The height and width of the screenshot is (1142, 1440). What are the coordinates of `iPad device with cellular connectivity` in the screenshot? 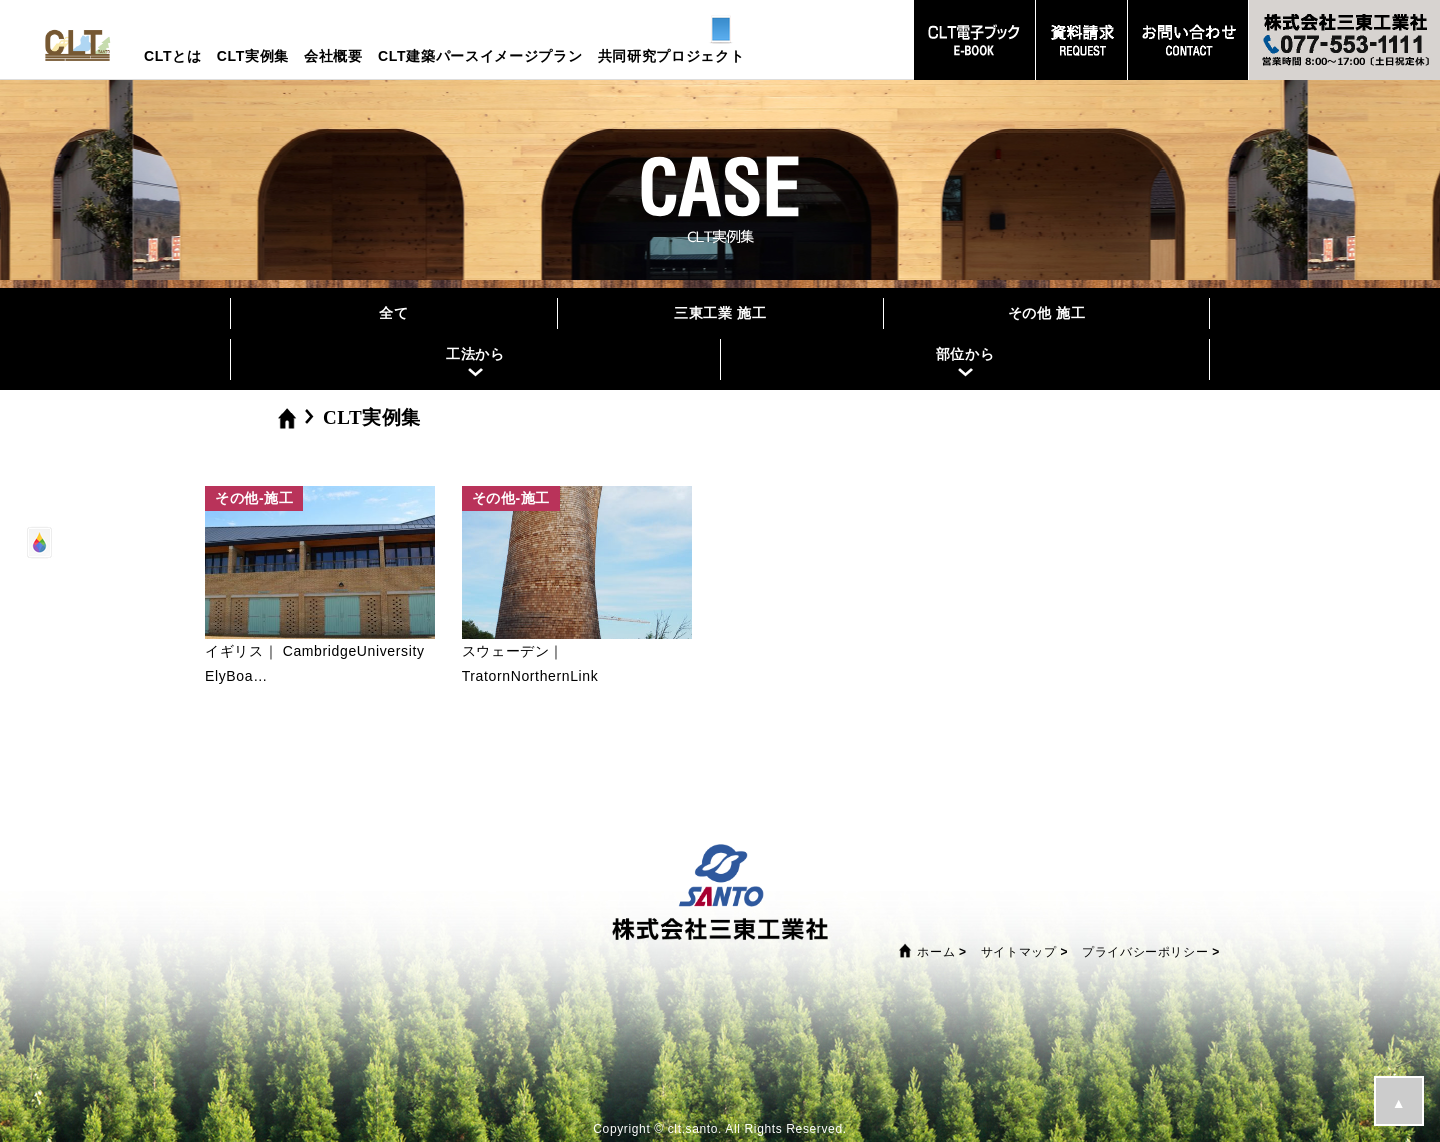 It's located at (721, 29).